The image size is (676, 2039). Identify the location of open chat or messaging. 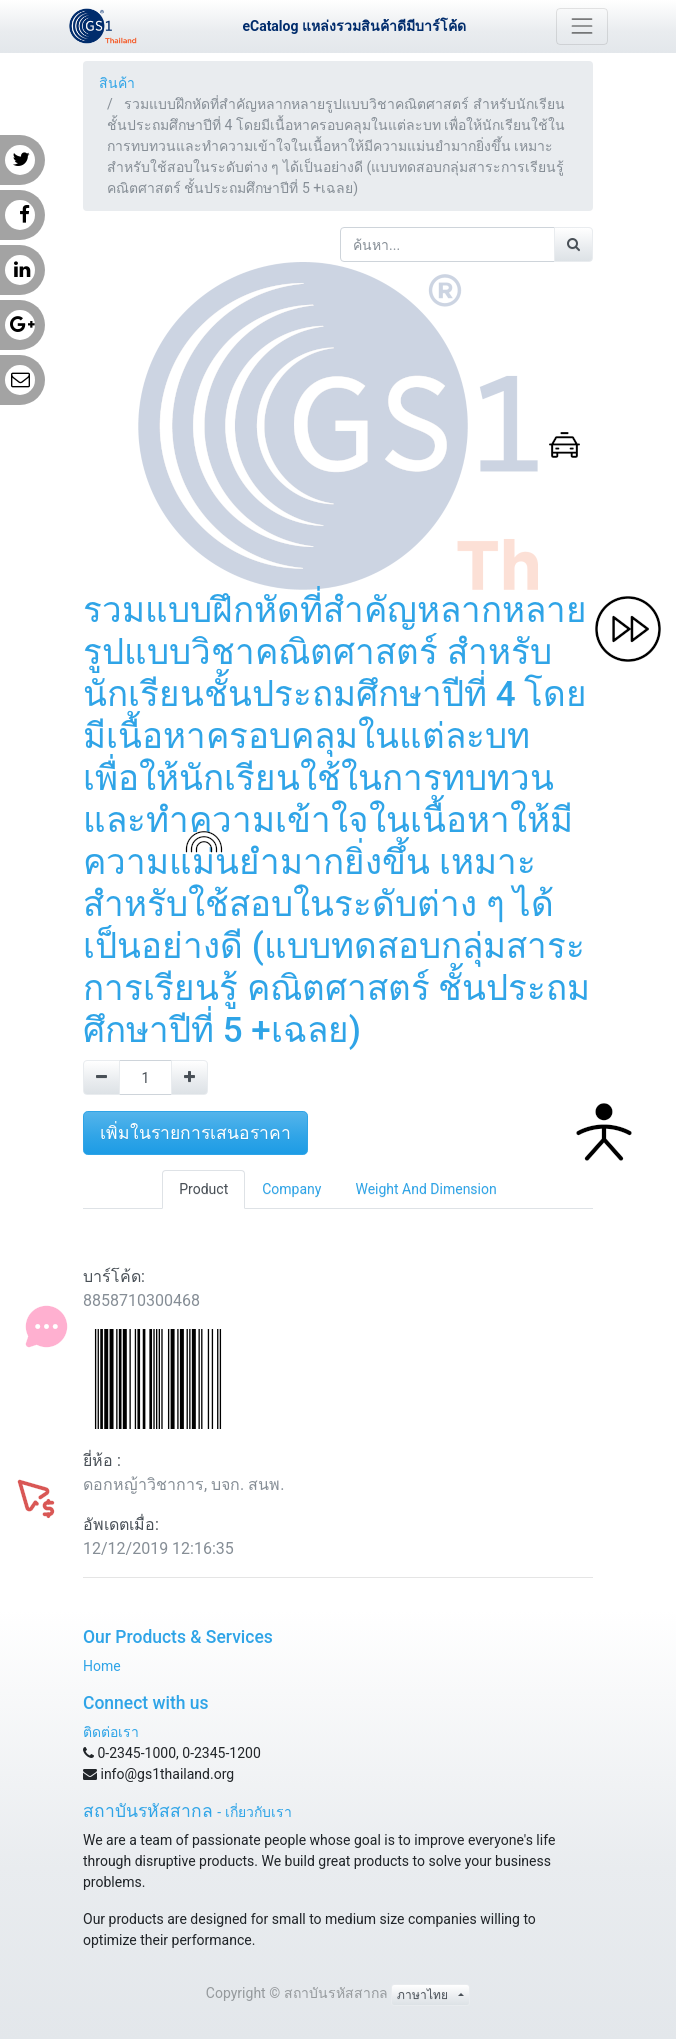
(46, 1326).